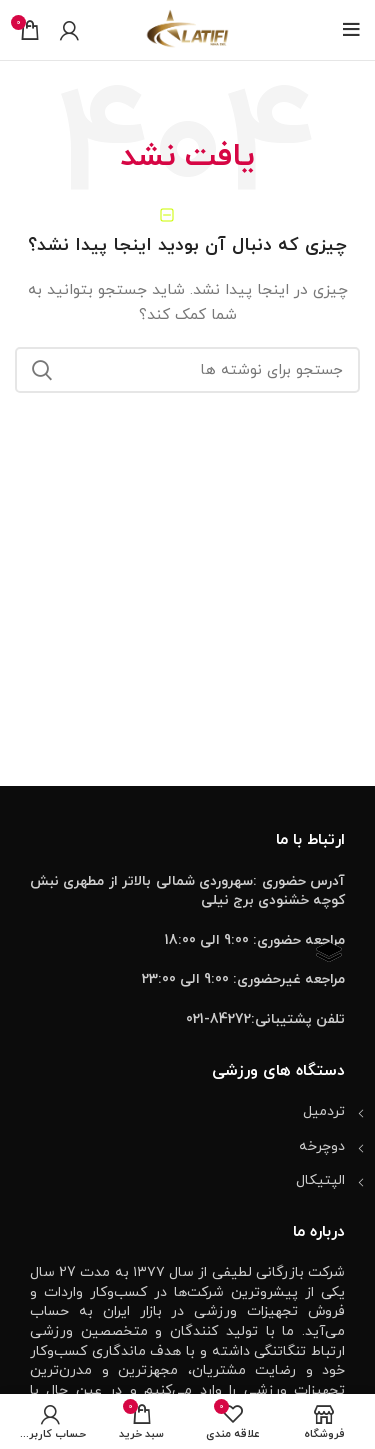 This screenshot has width=375, height=1449. I want to click on view stacked layers or items, so click(329, 952).